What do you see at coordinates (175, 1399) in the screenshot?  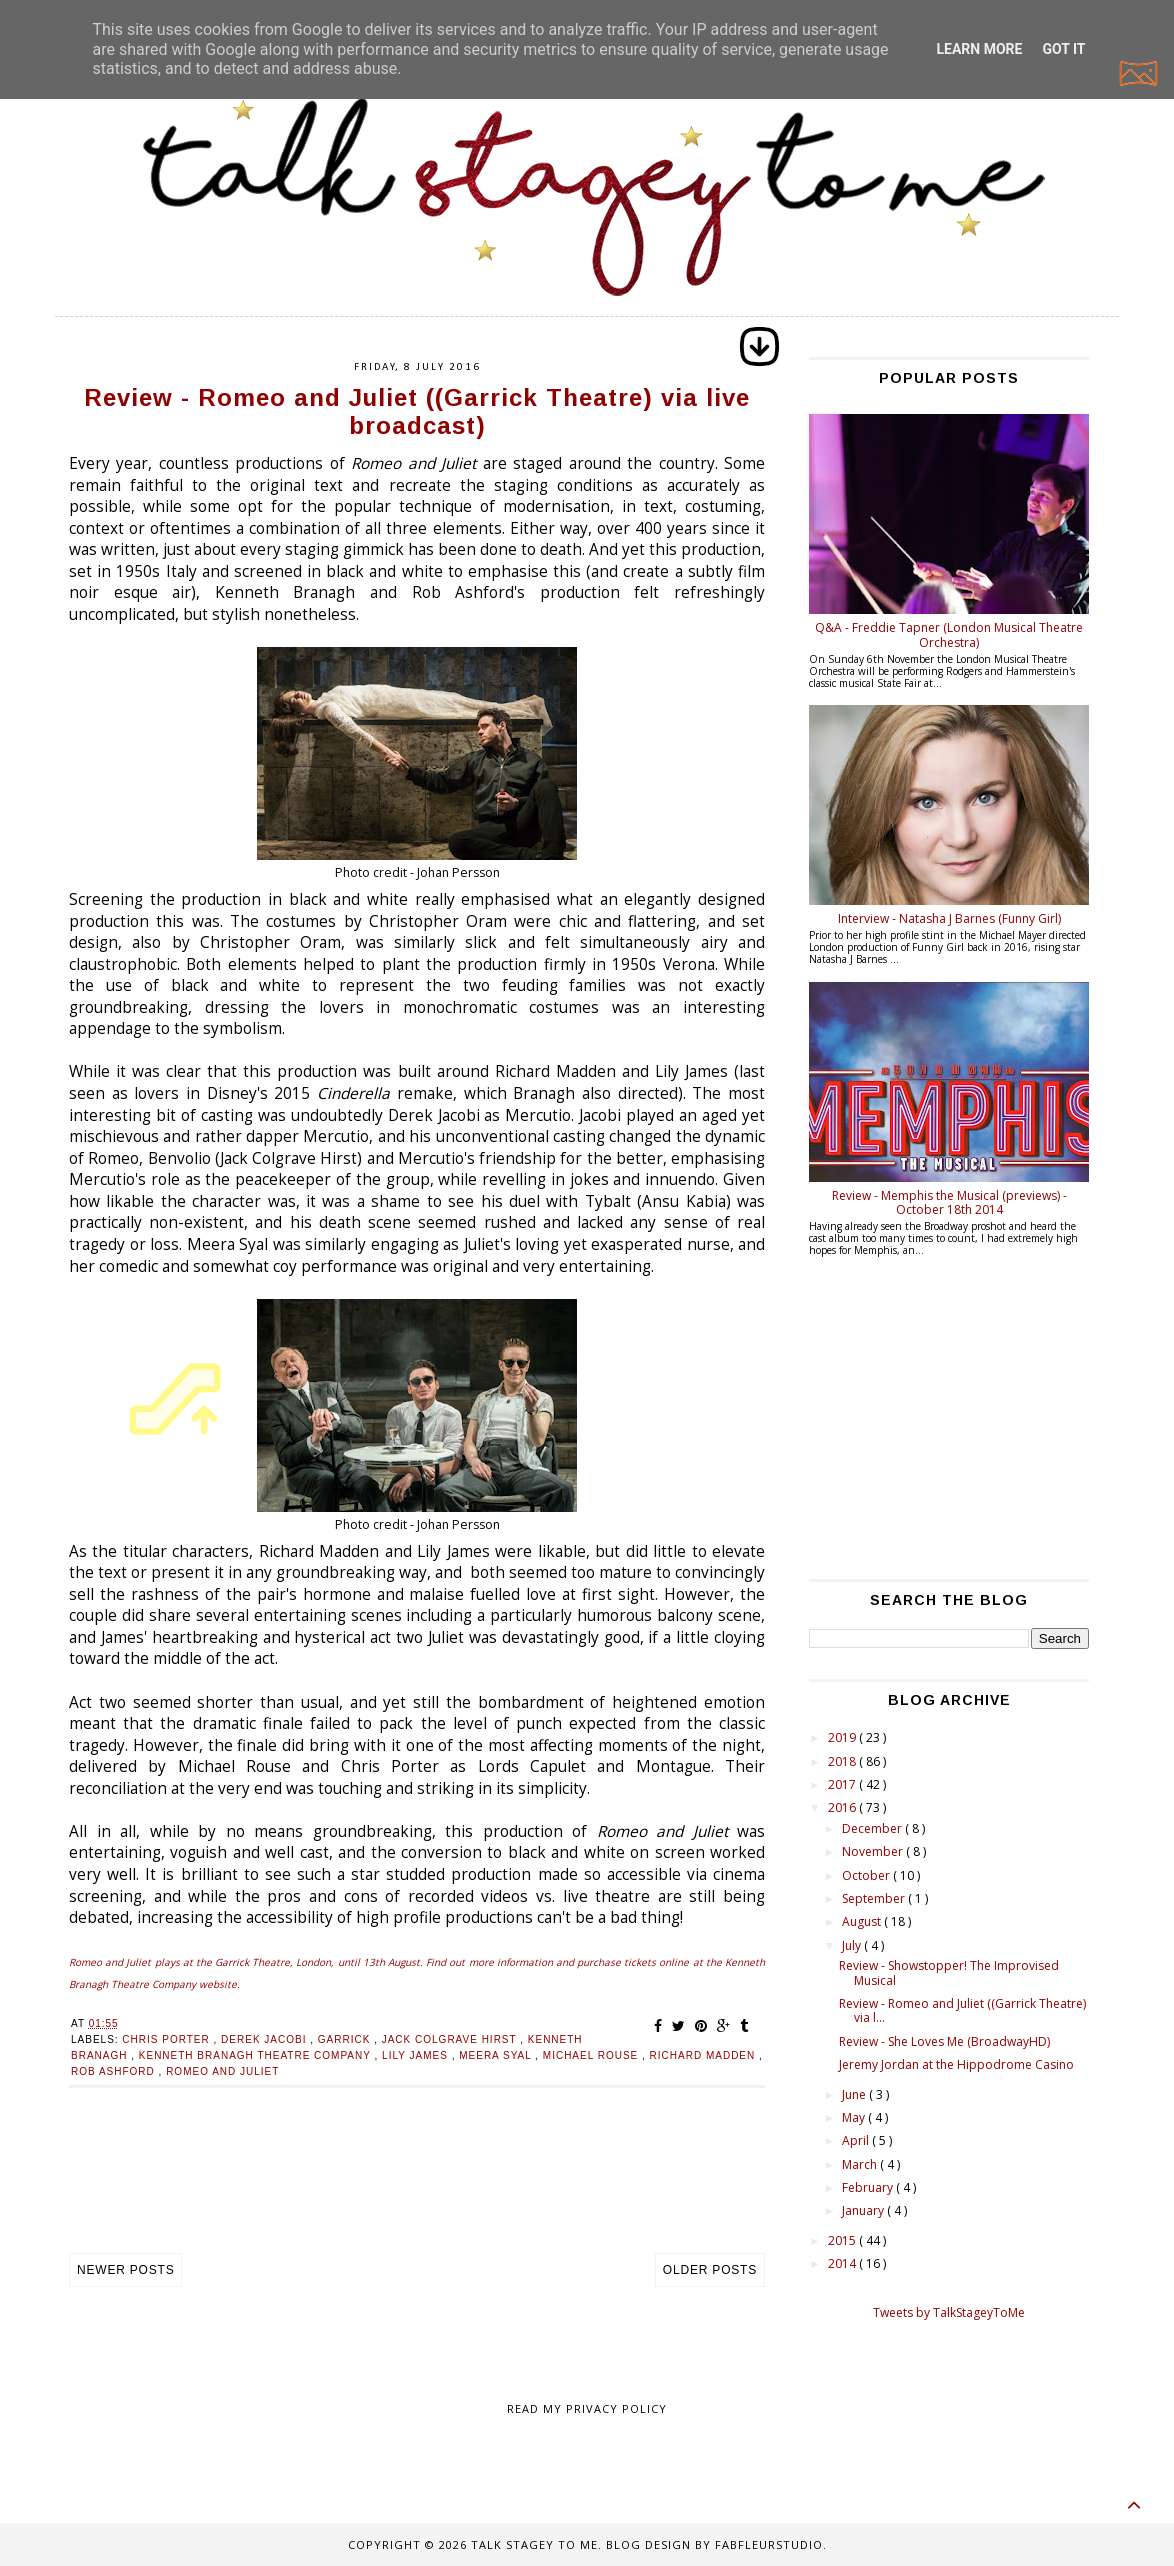 I see `indicates escalator going up` at bounding box center [175, 1399].